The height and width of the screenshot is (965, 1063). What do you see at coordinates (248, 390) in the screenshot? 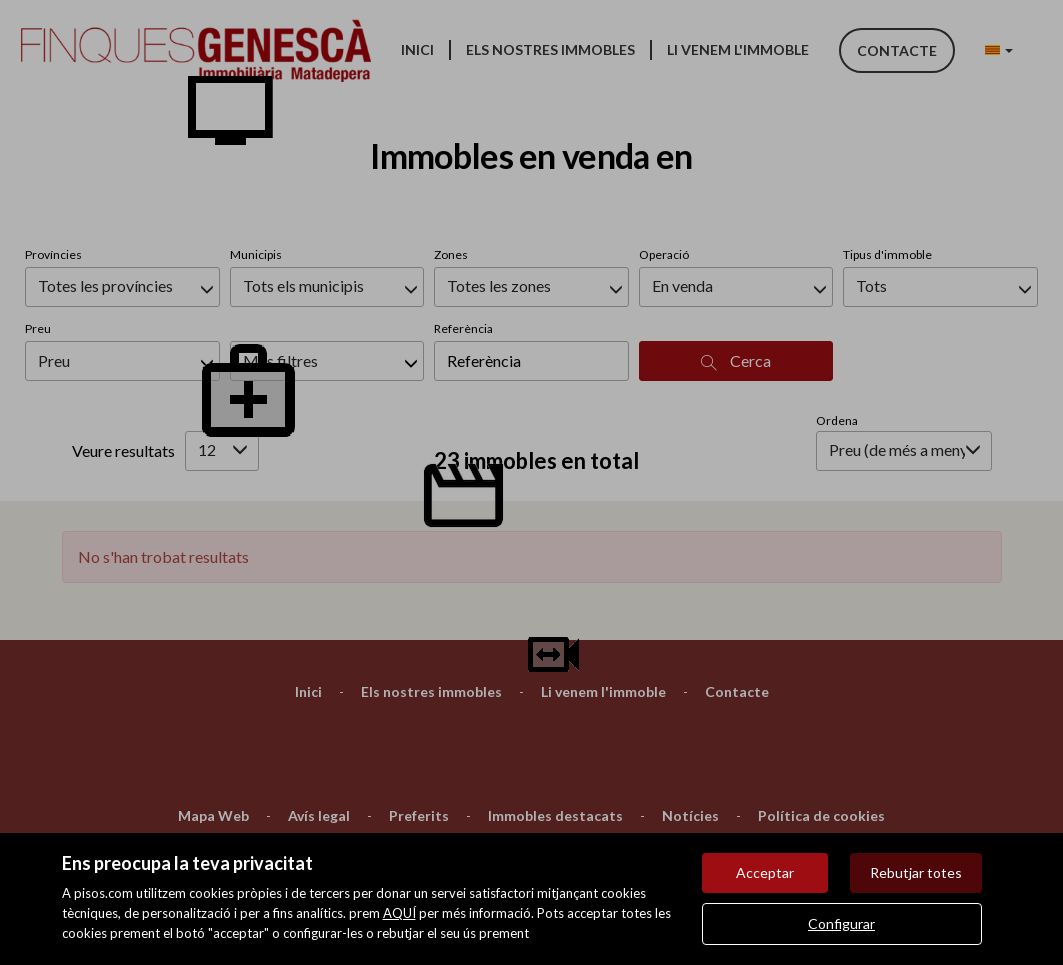
I see `access medical services or healthcare information` at bounding box center [248, 390].